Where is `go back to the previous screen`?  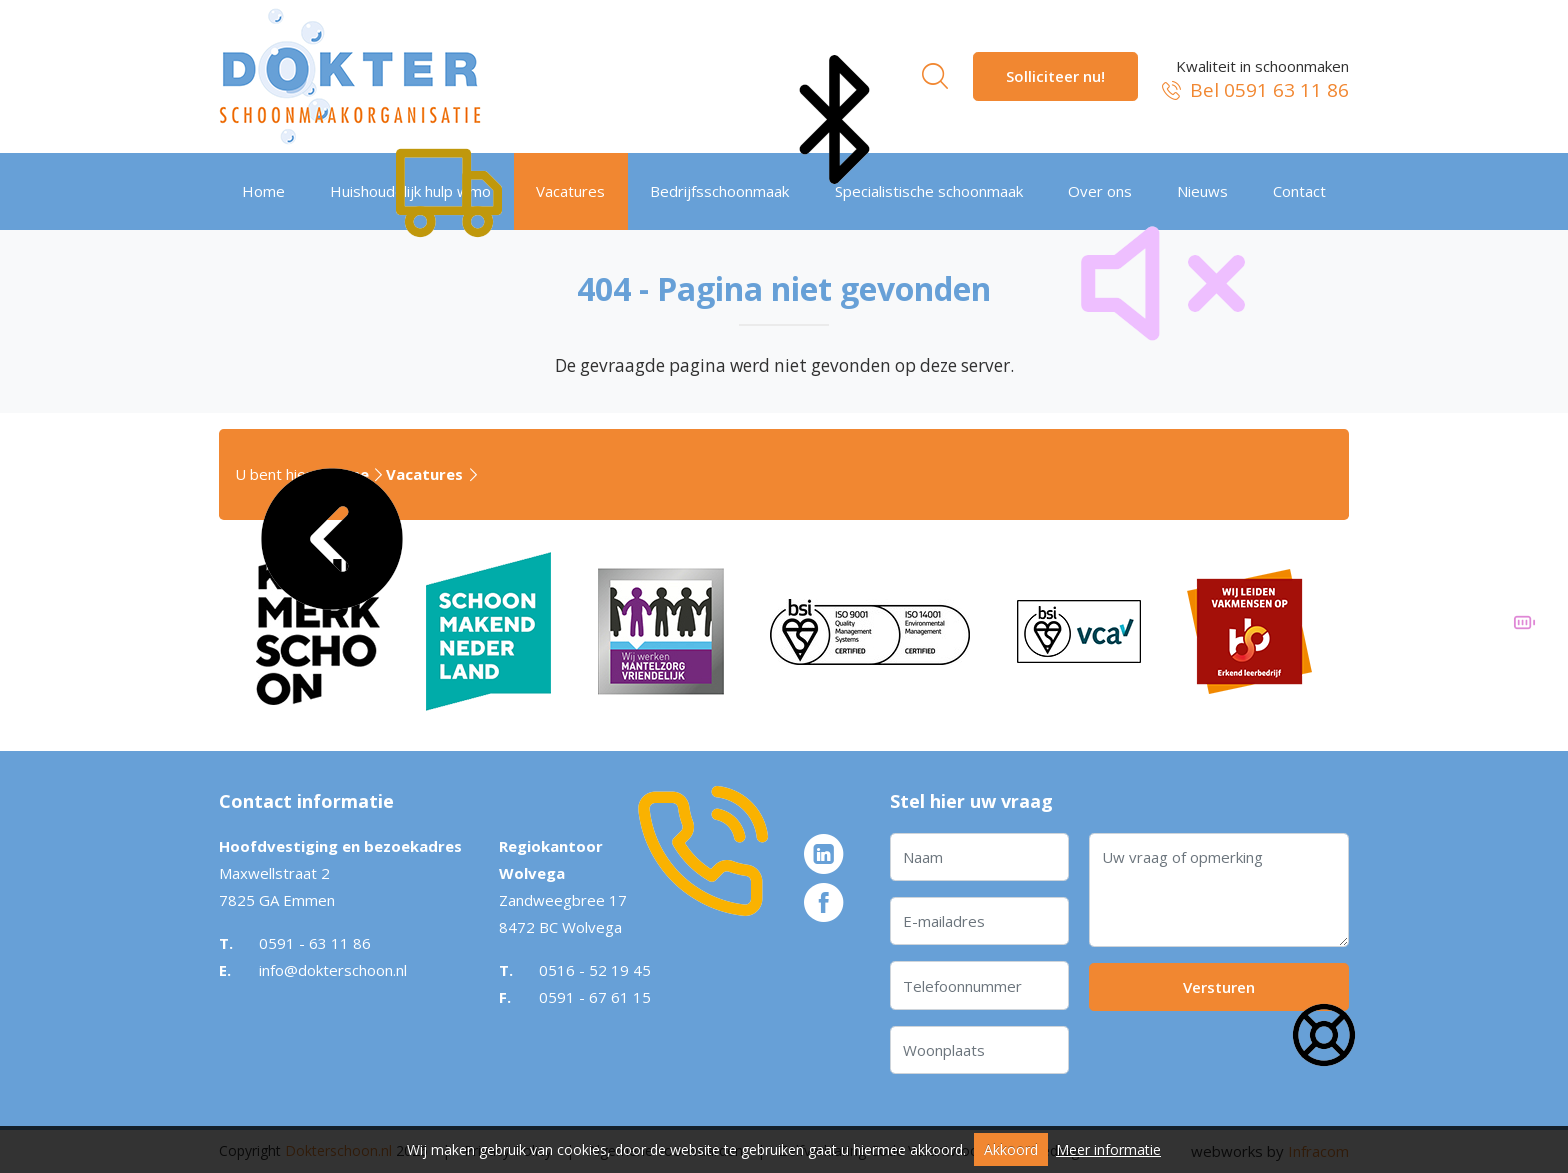
go back to the previous screen is located at coordinates (332, 539).